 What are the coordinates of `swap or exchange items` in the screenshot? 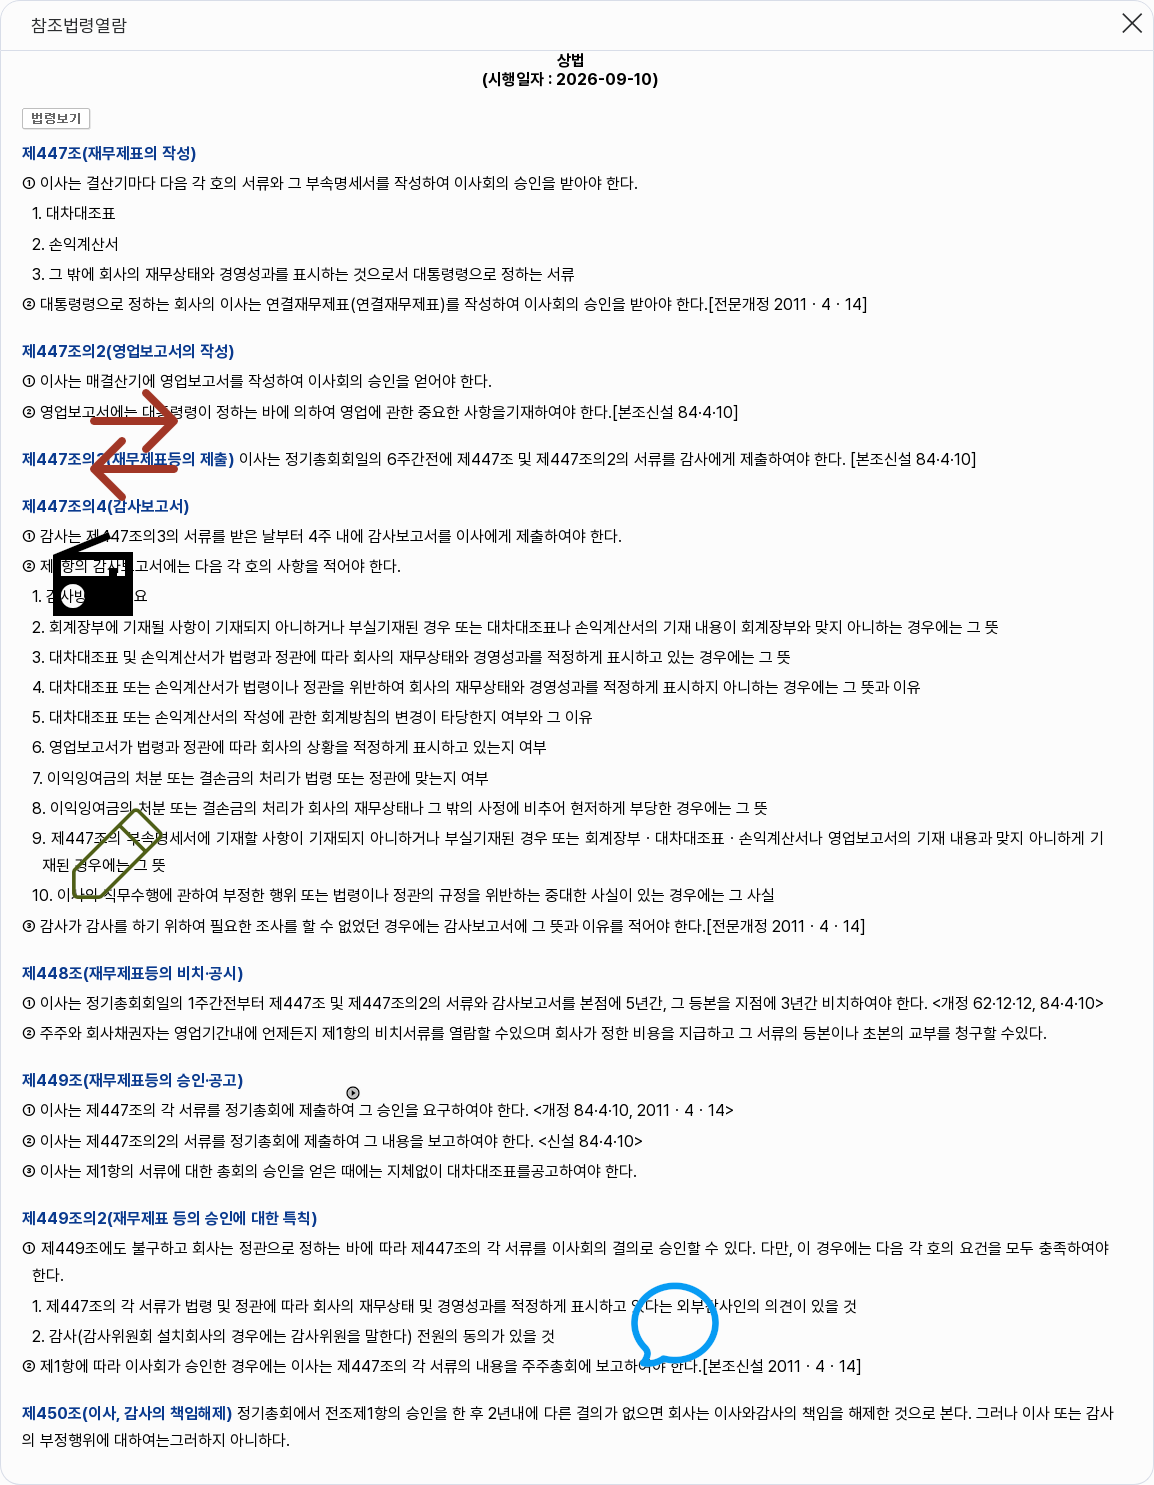 It's located at (134, 445).